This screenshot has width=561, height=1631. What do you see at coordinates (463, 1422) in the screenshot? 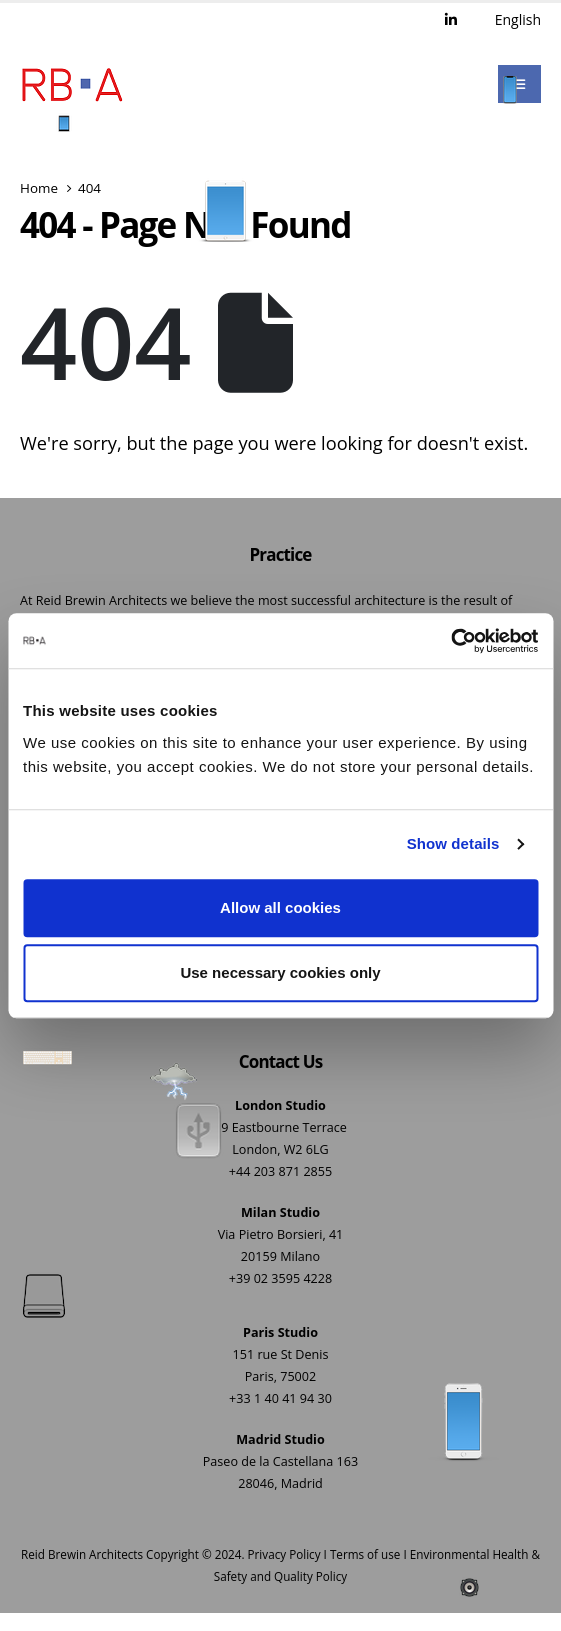
I see `connected iPhone device` at bounding box center [463, 1422].